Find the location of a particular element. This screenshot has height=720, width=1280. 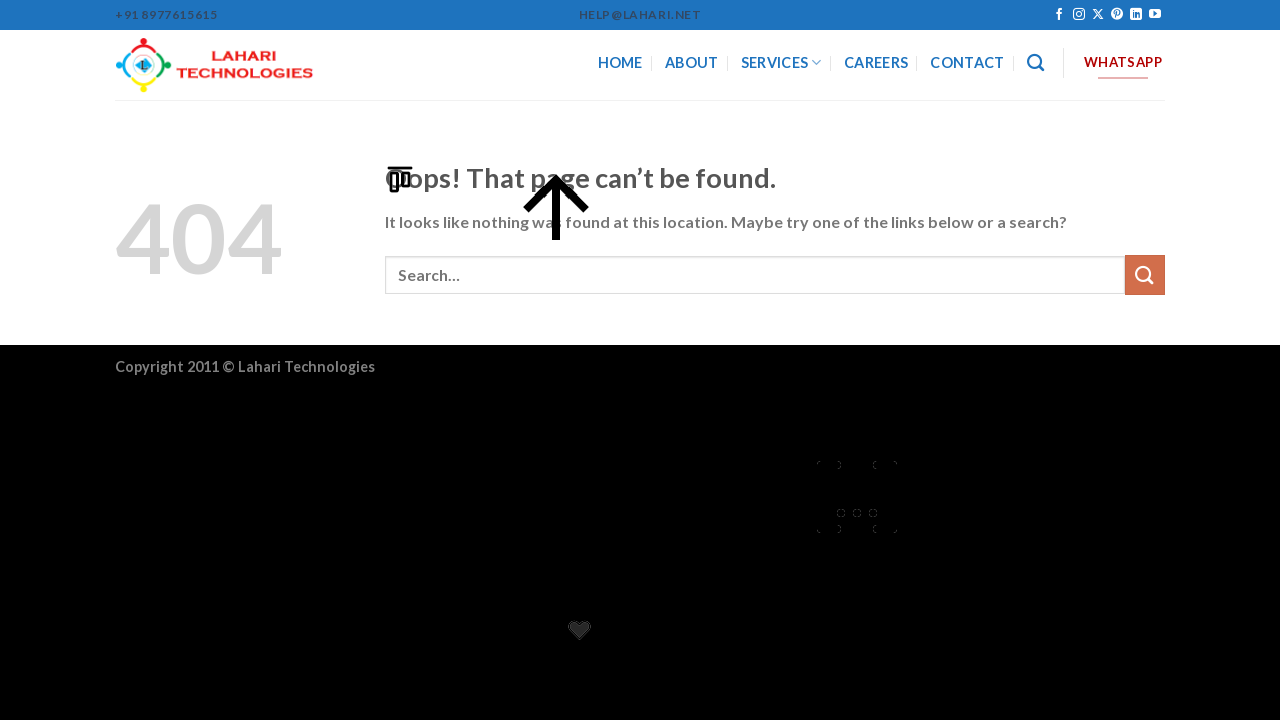

scroll to top of page is located at coordinates (556, 207).